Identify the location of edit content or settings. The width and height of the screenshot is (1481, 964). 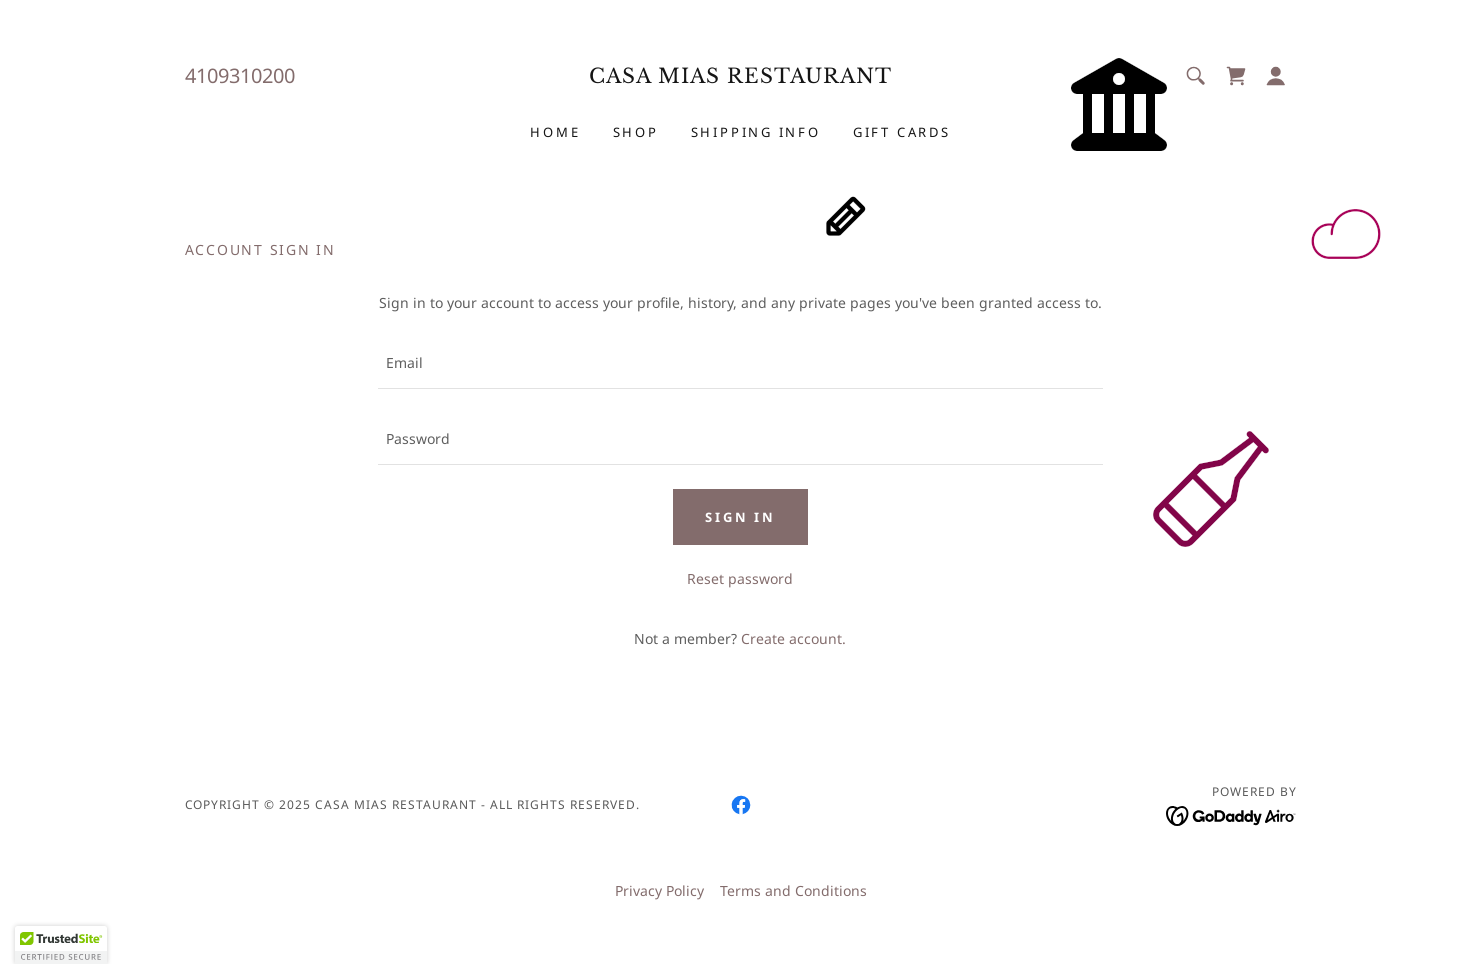
(845, 217).